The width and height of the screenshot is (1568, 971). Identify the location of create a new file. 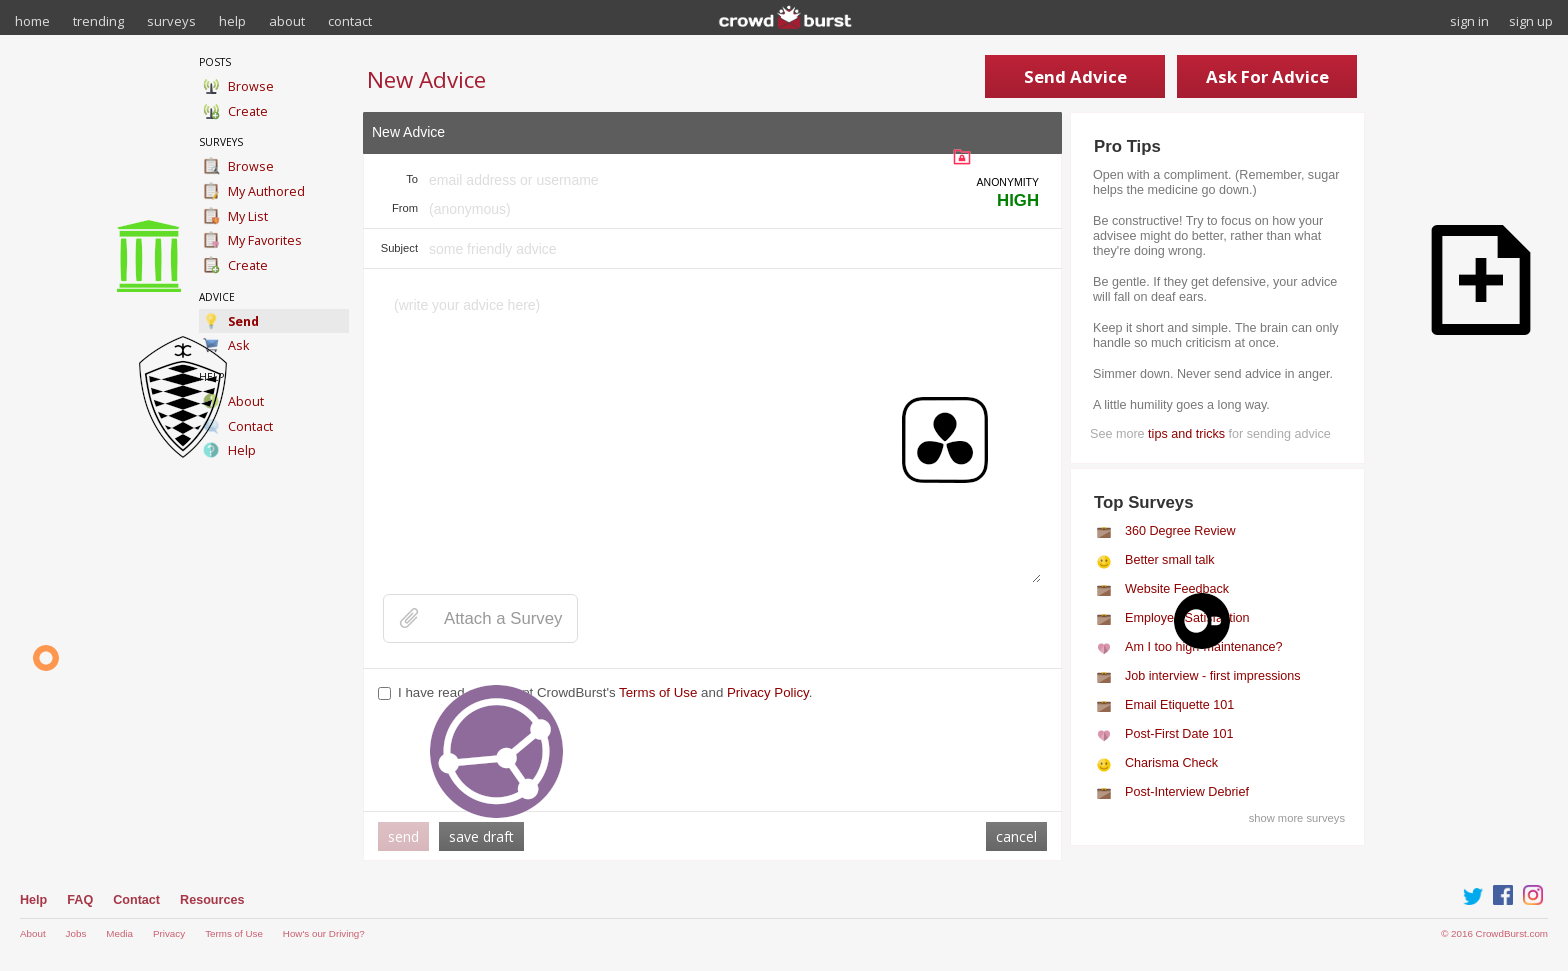
(1481, 280).